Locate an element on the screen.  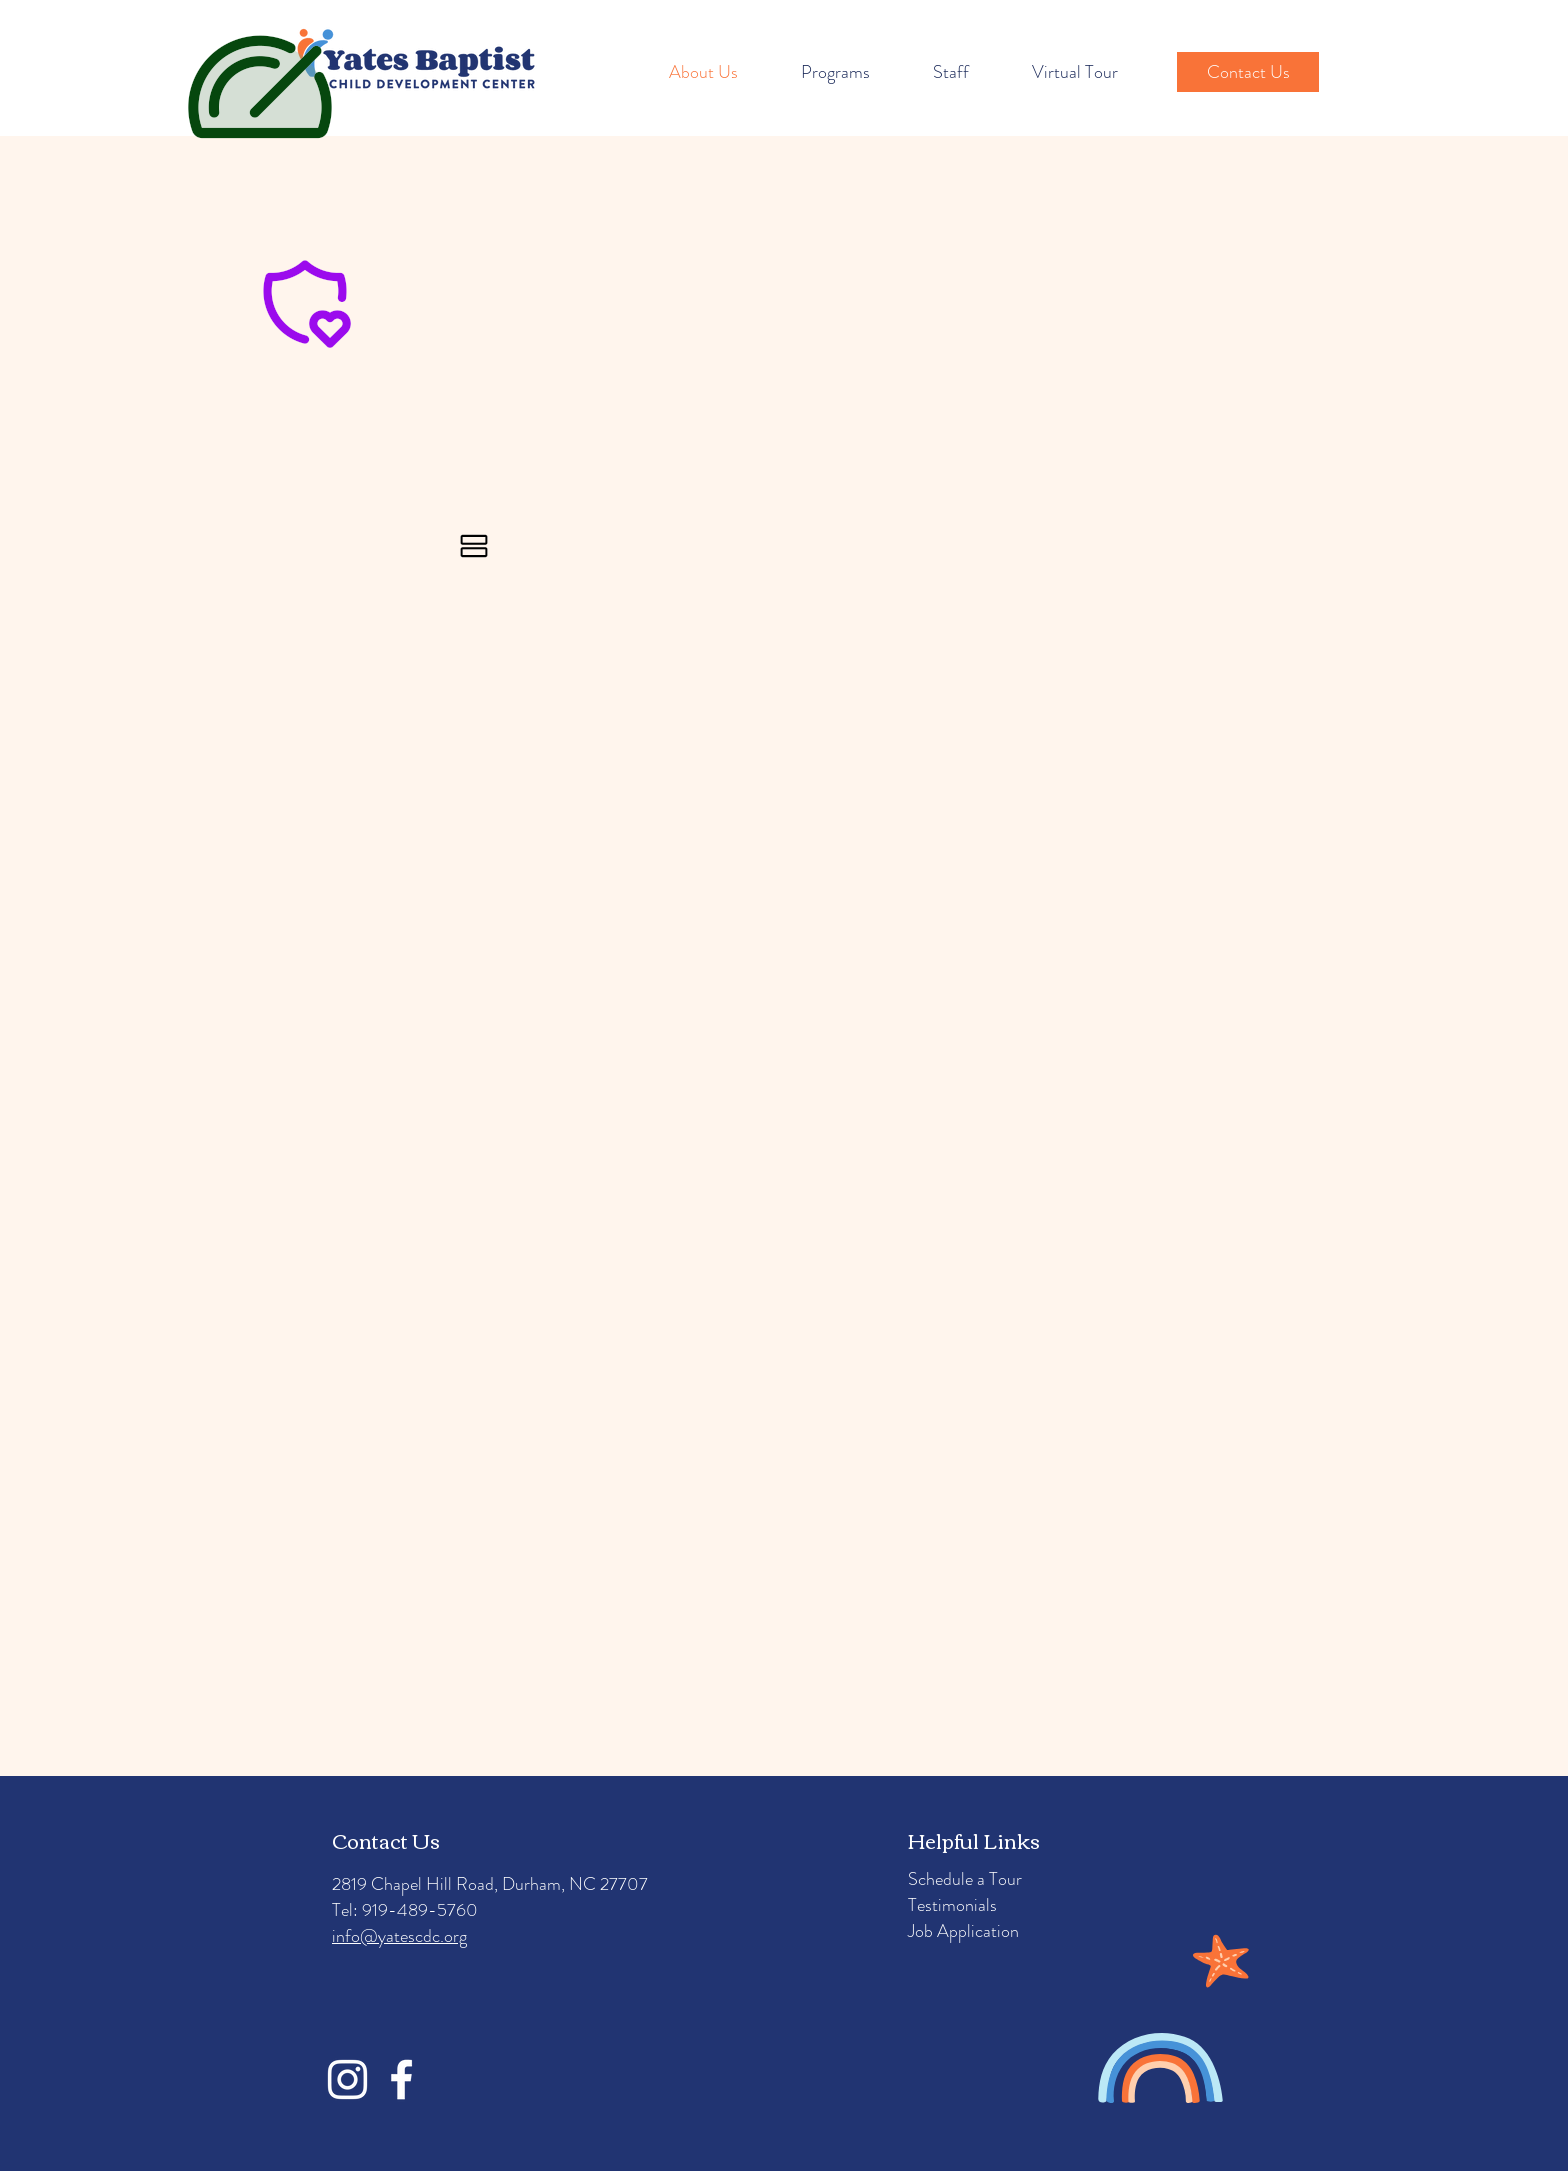
view speed or performance metrics is located at coordinates (260, 92).